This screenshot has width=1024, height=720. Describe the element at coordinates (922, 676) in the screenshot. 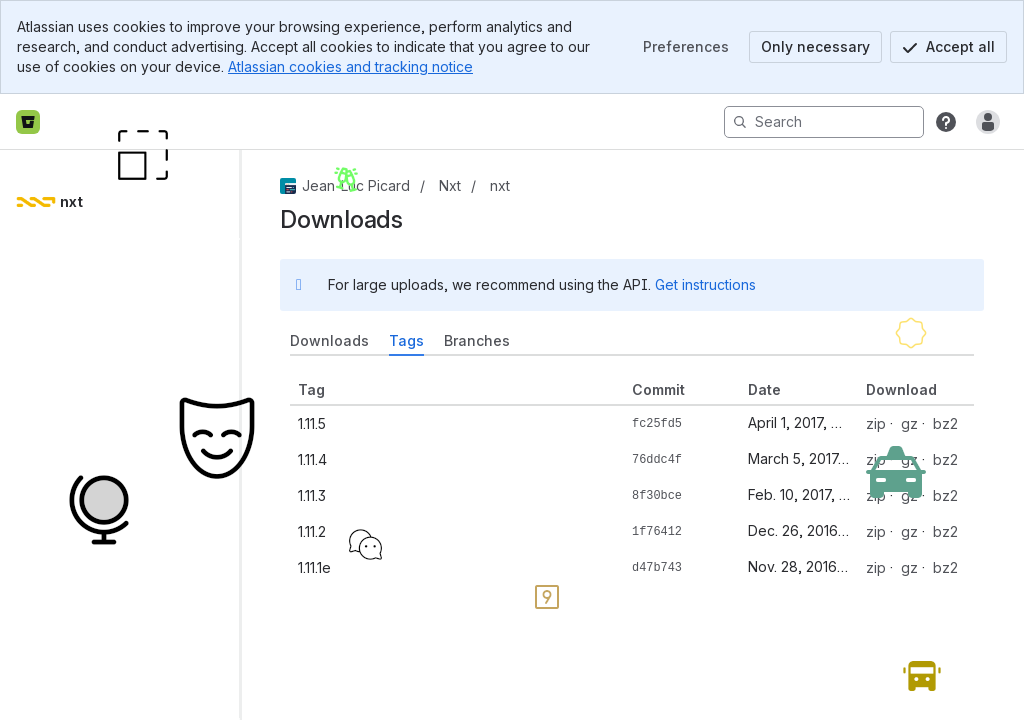

I see `view public transit options` at that location.